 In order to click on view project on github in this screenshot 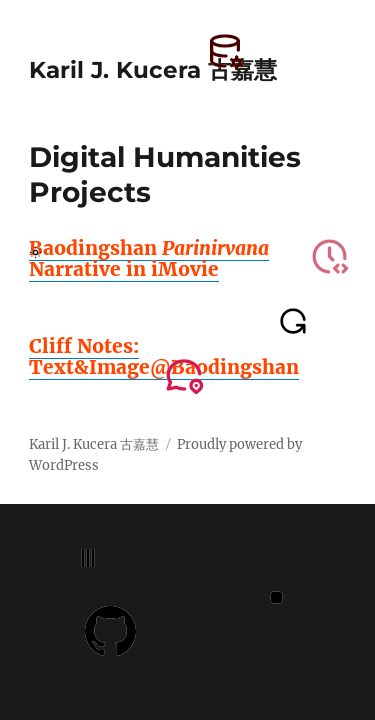, I will do `click(110, 631)`.